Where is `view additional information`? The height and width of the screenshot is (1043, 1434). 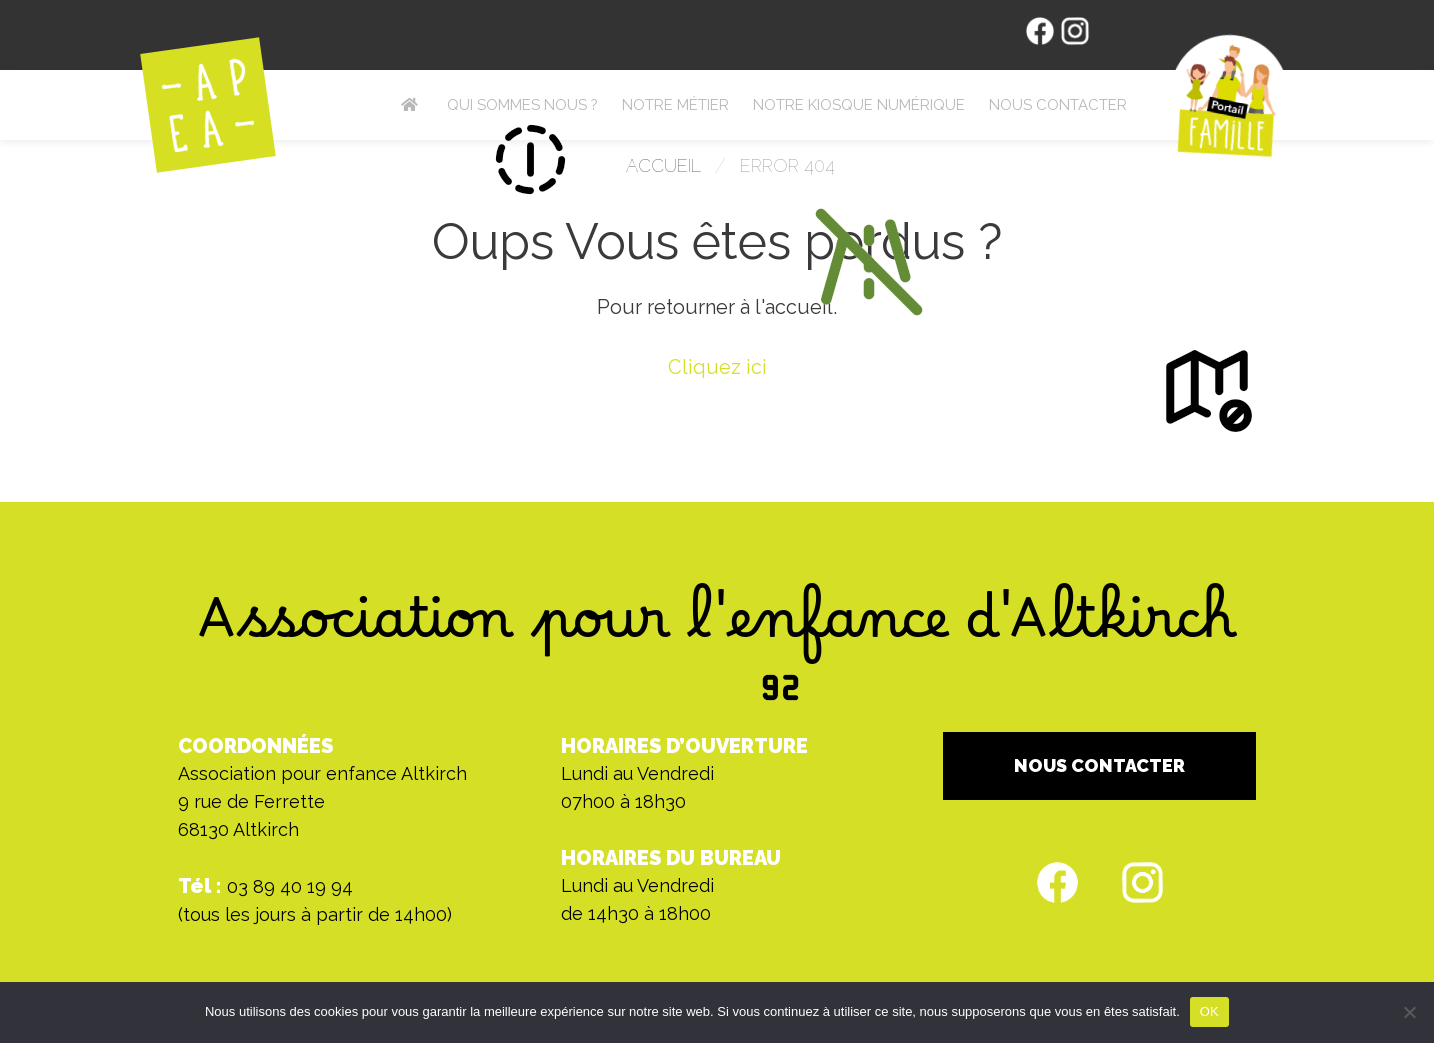
view additional information is located at coordinates (530, 159).